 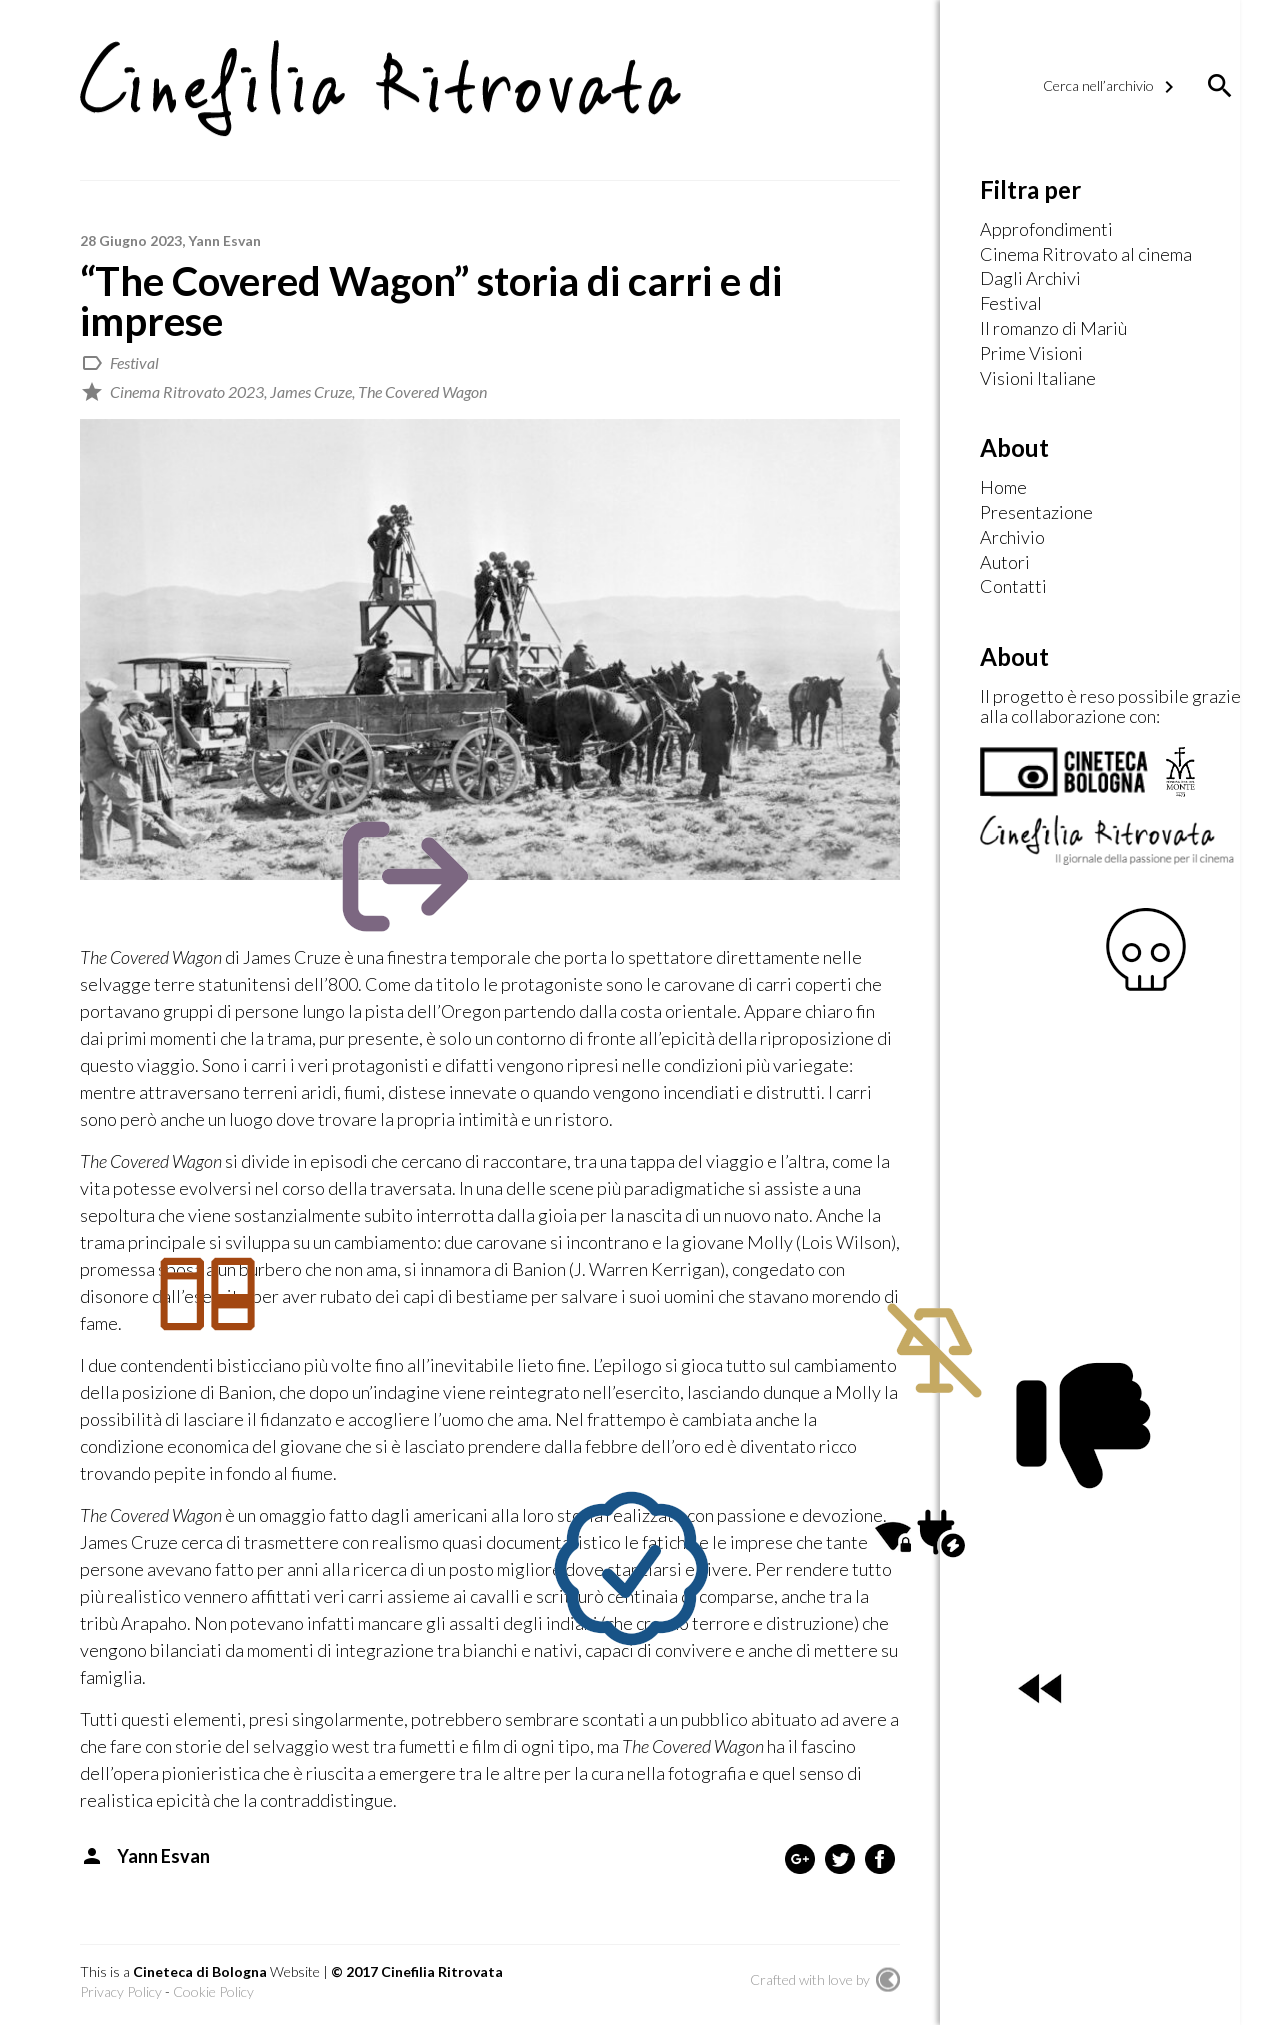 What do you see at coordinates (405, 876) in the screenshot?
I see `sign out of your account` at bounding box center [405, 876].